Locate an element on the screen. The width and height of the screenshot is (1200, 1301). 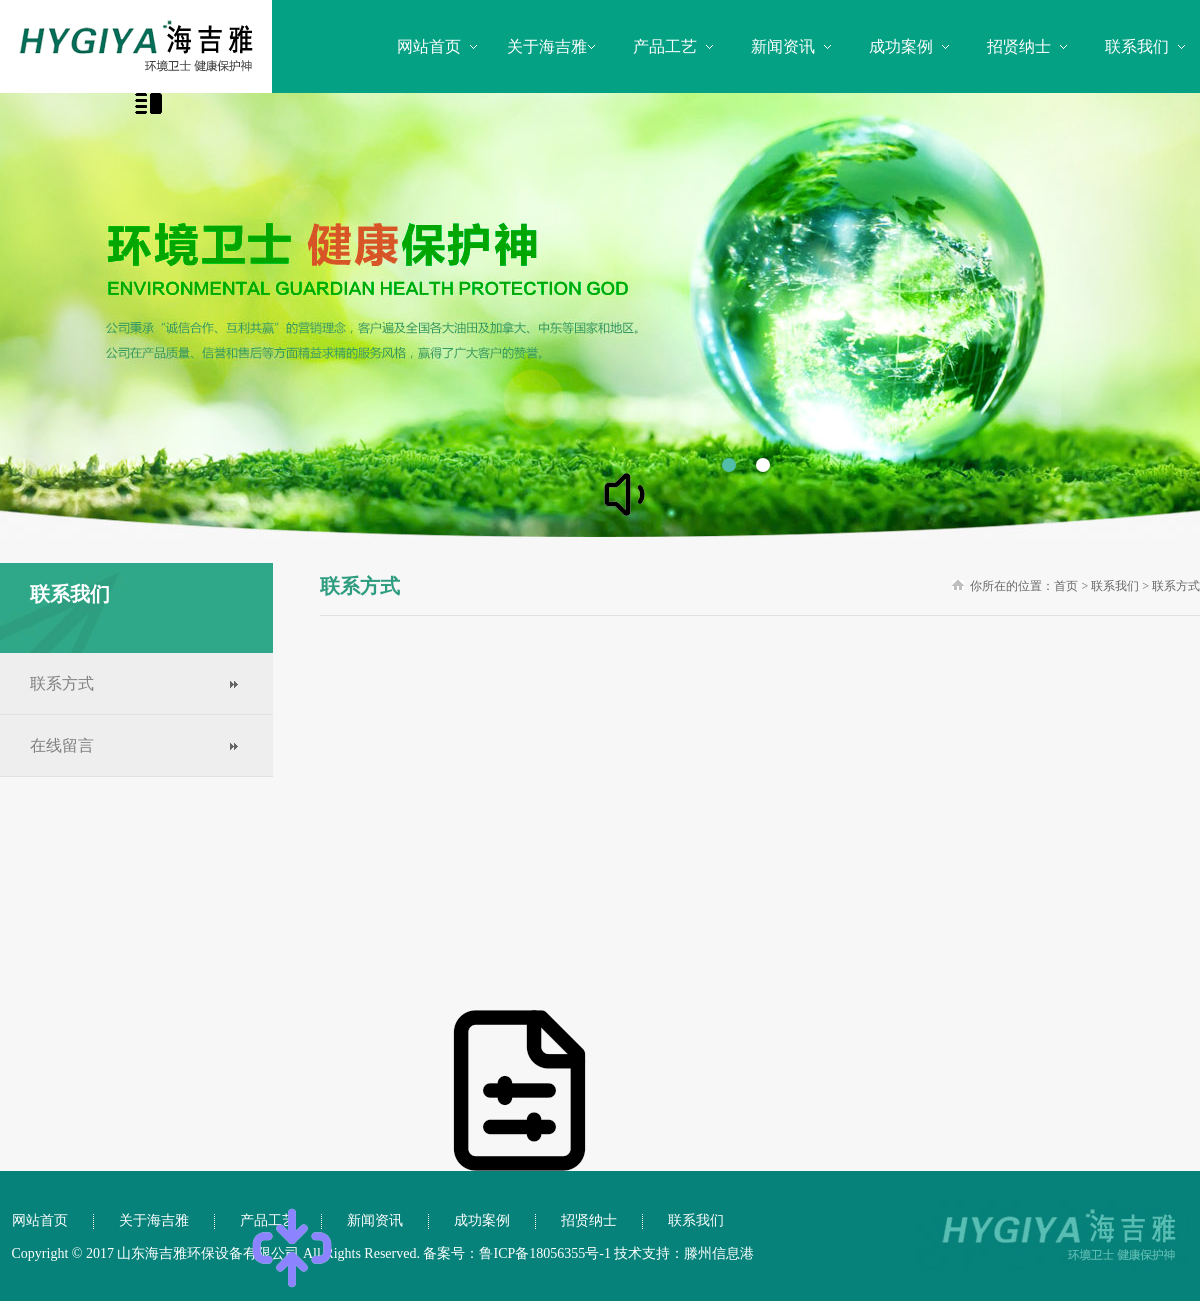
adjust file settings or preferences is located at coordinates (519, 1090).